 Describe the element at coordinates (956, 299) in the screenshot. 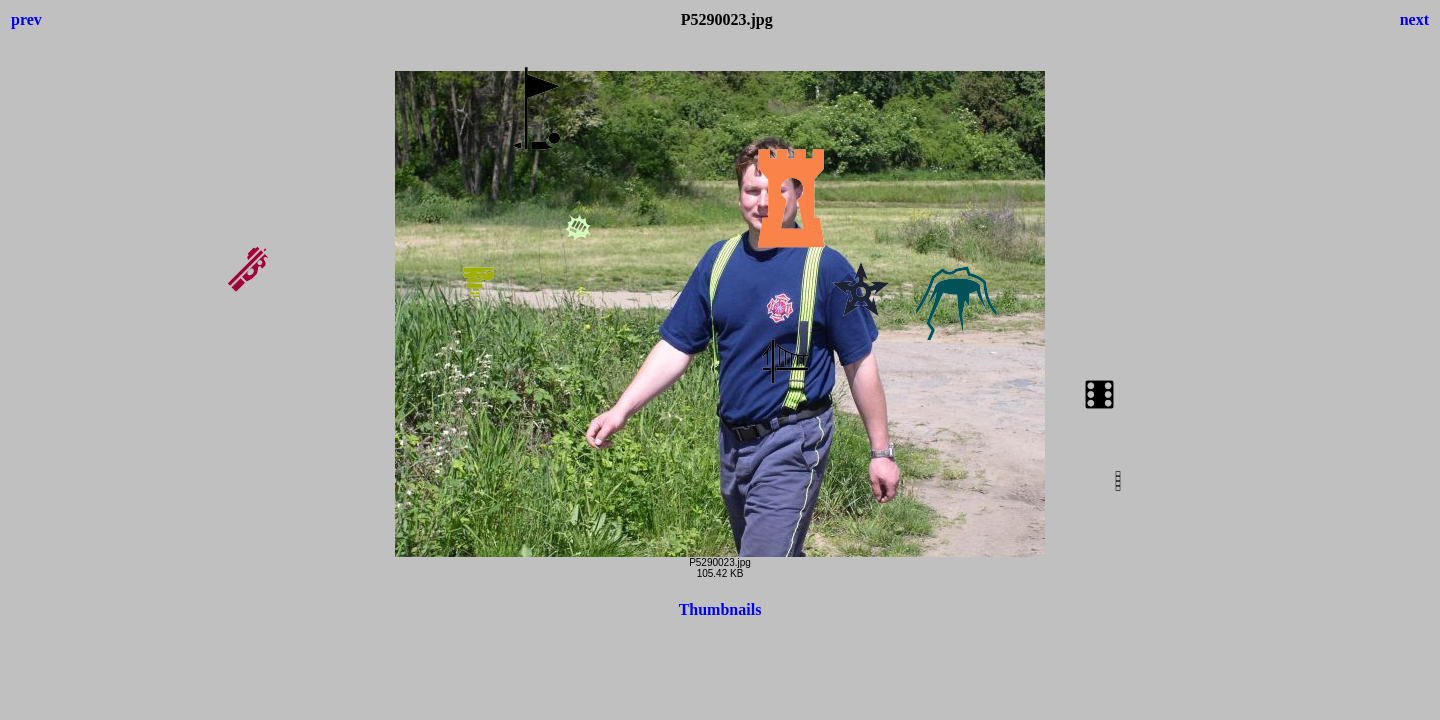

I see `indicates a volcano or volcanic area on a map` at that location.